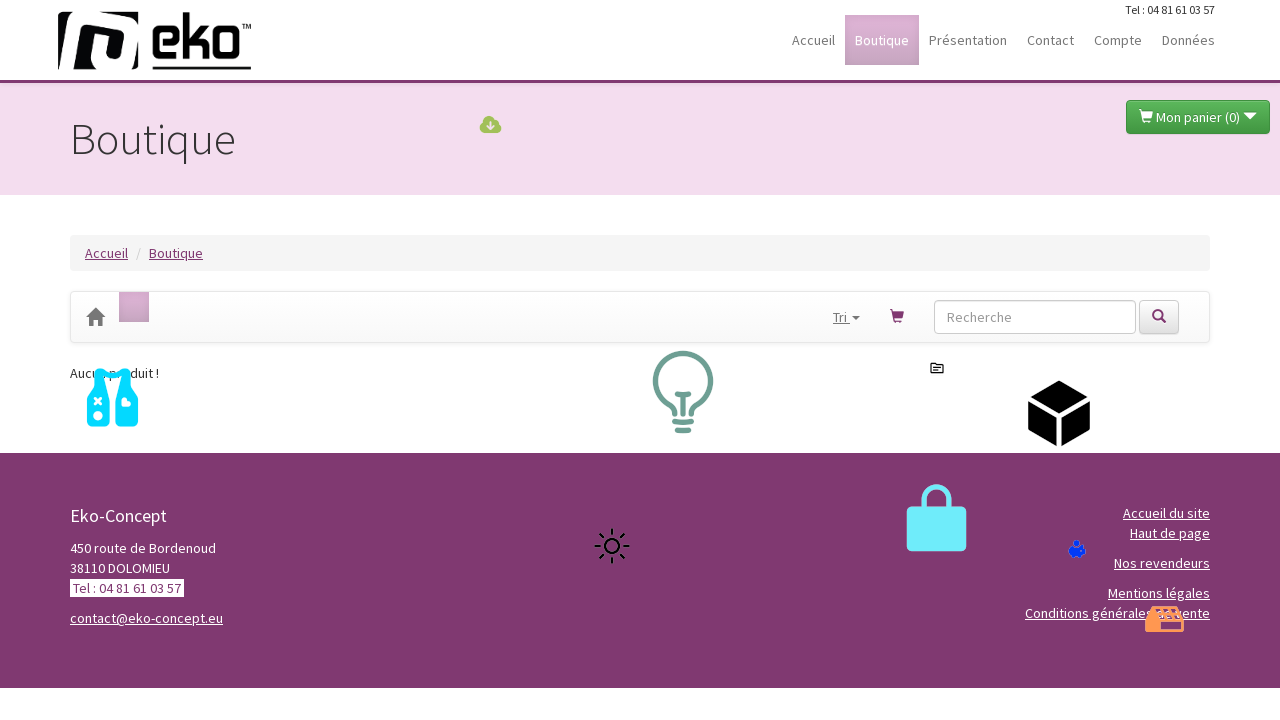 The height and width of the screenshot is (720, 1280). I want to click on safety vest or protective gear settings, so click(112, 397).